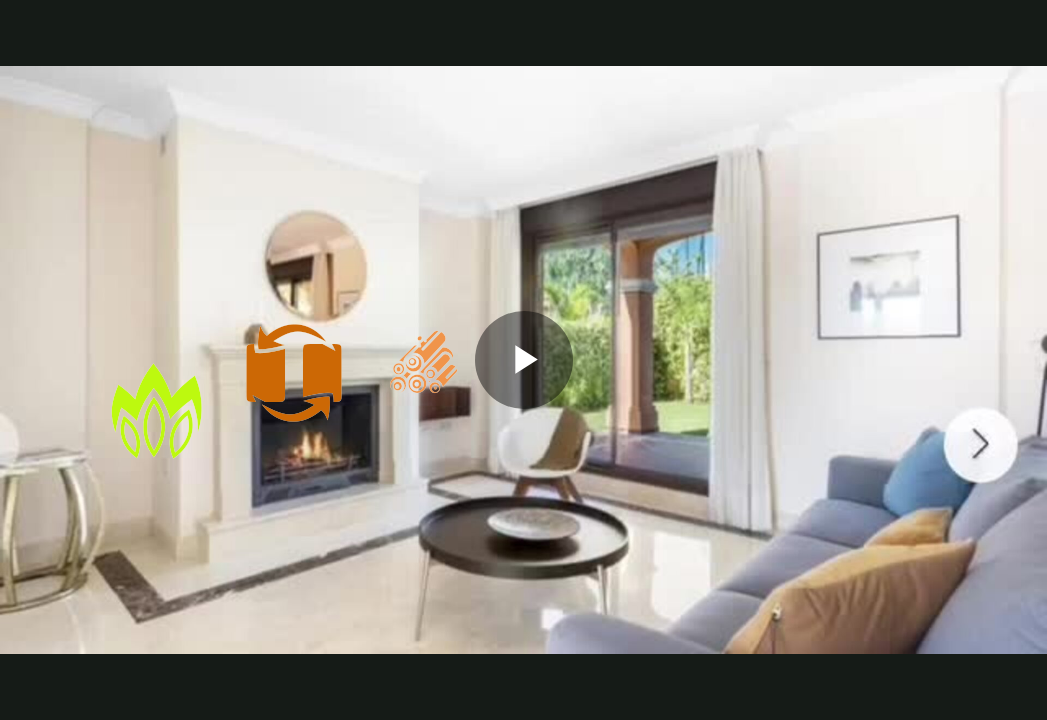  What do you see at coordinates (423, 360) in the screenshot?
I see `wood resource inventory in a crafting game` at bounding box center [423, 360].